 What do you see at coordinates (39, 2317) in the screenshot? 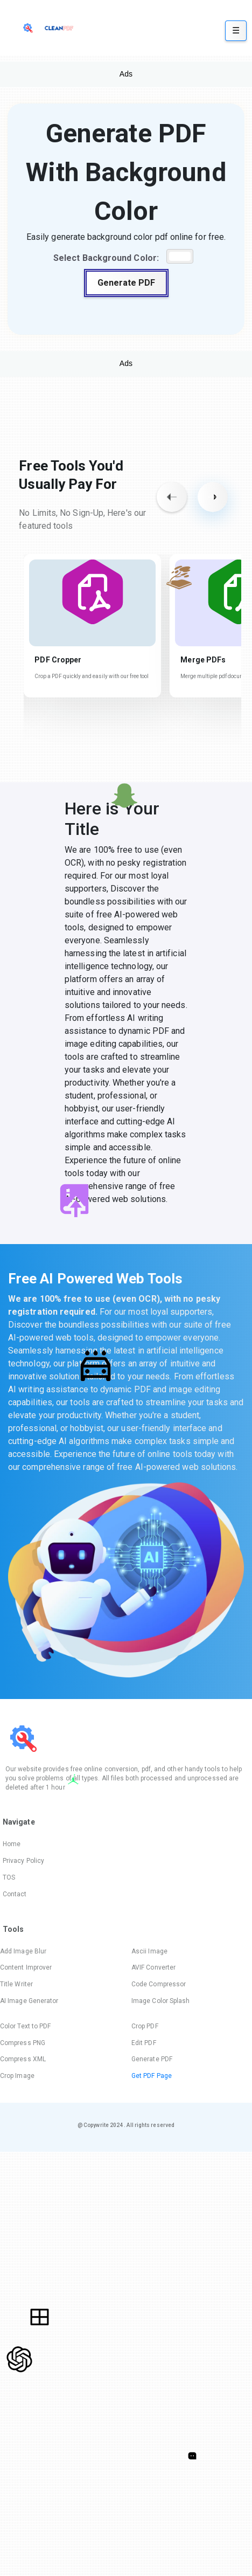
I see `switch to grid view layout` at bounding box center [39, 2317].